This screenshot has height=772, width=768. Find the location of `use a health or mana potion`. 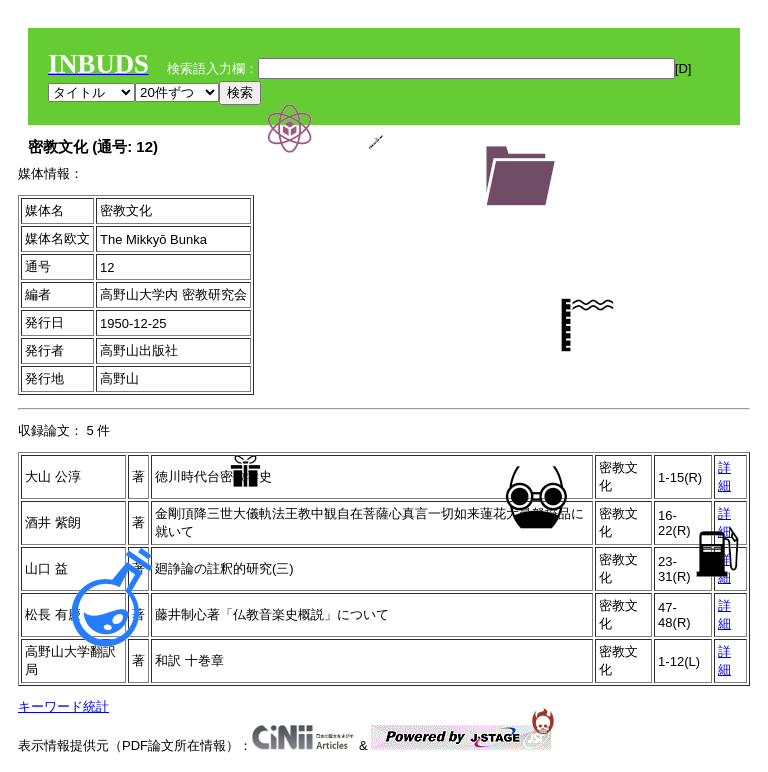

use a health or mana potion is located at coordinates (114, 597).